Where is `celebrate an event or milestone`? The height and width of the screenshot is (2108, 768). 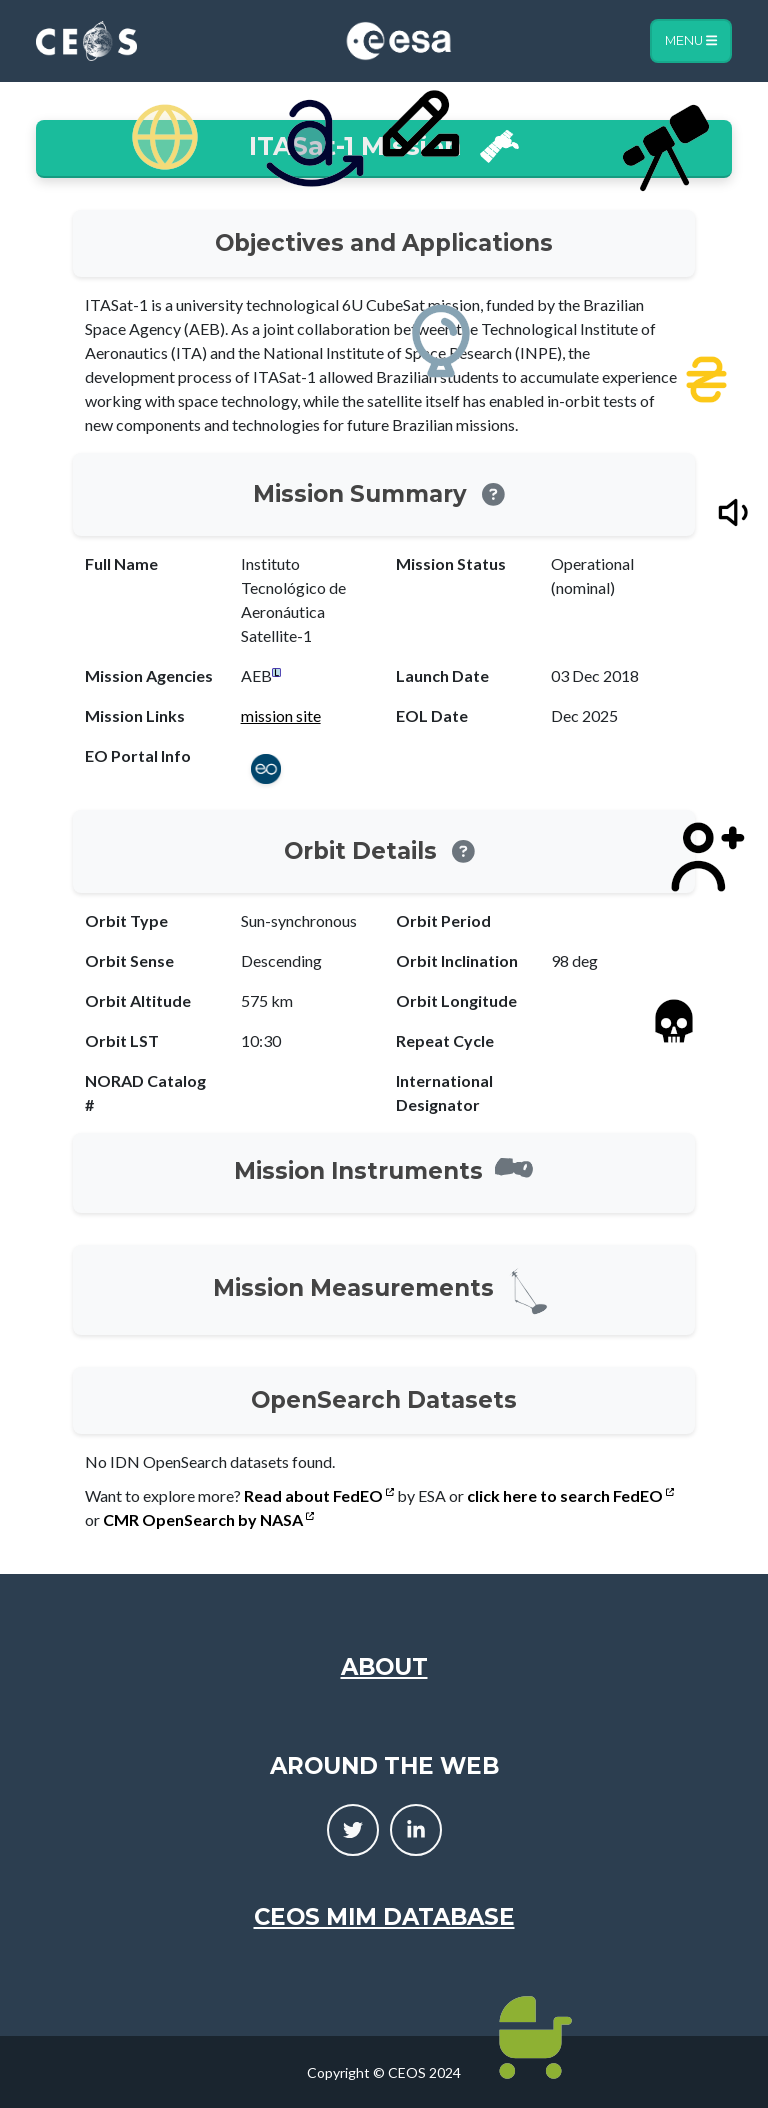
celebrate an event or milestone is located at coordinates (441, 341).